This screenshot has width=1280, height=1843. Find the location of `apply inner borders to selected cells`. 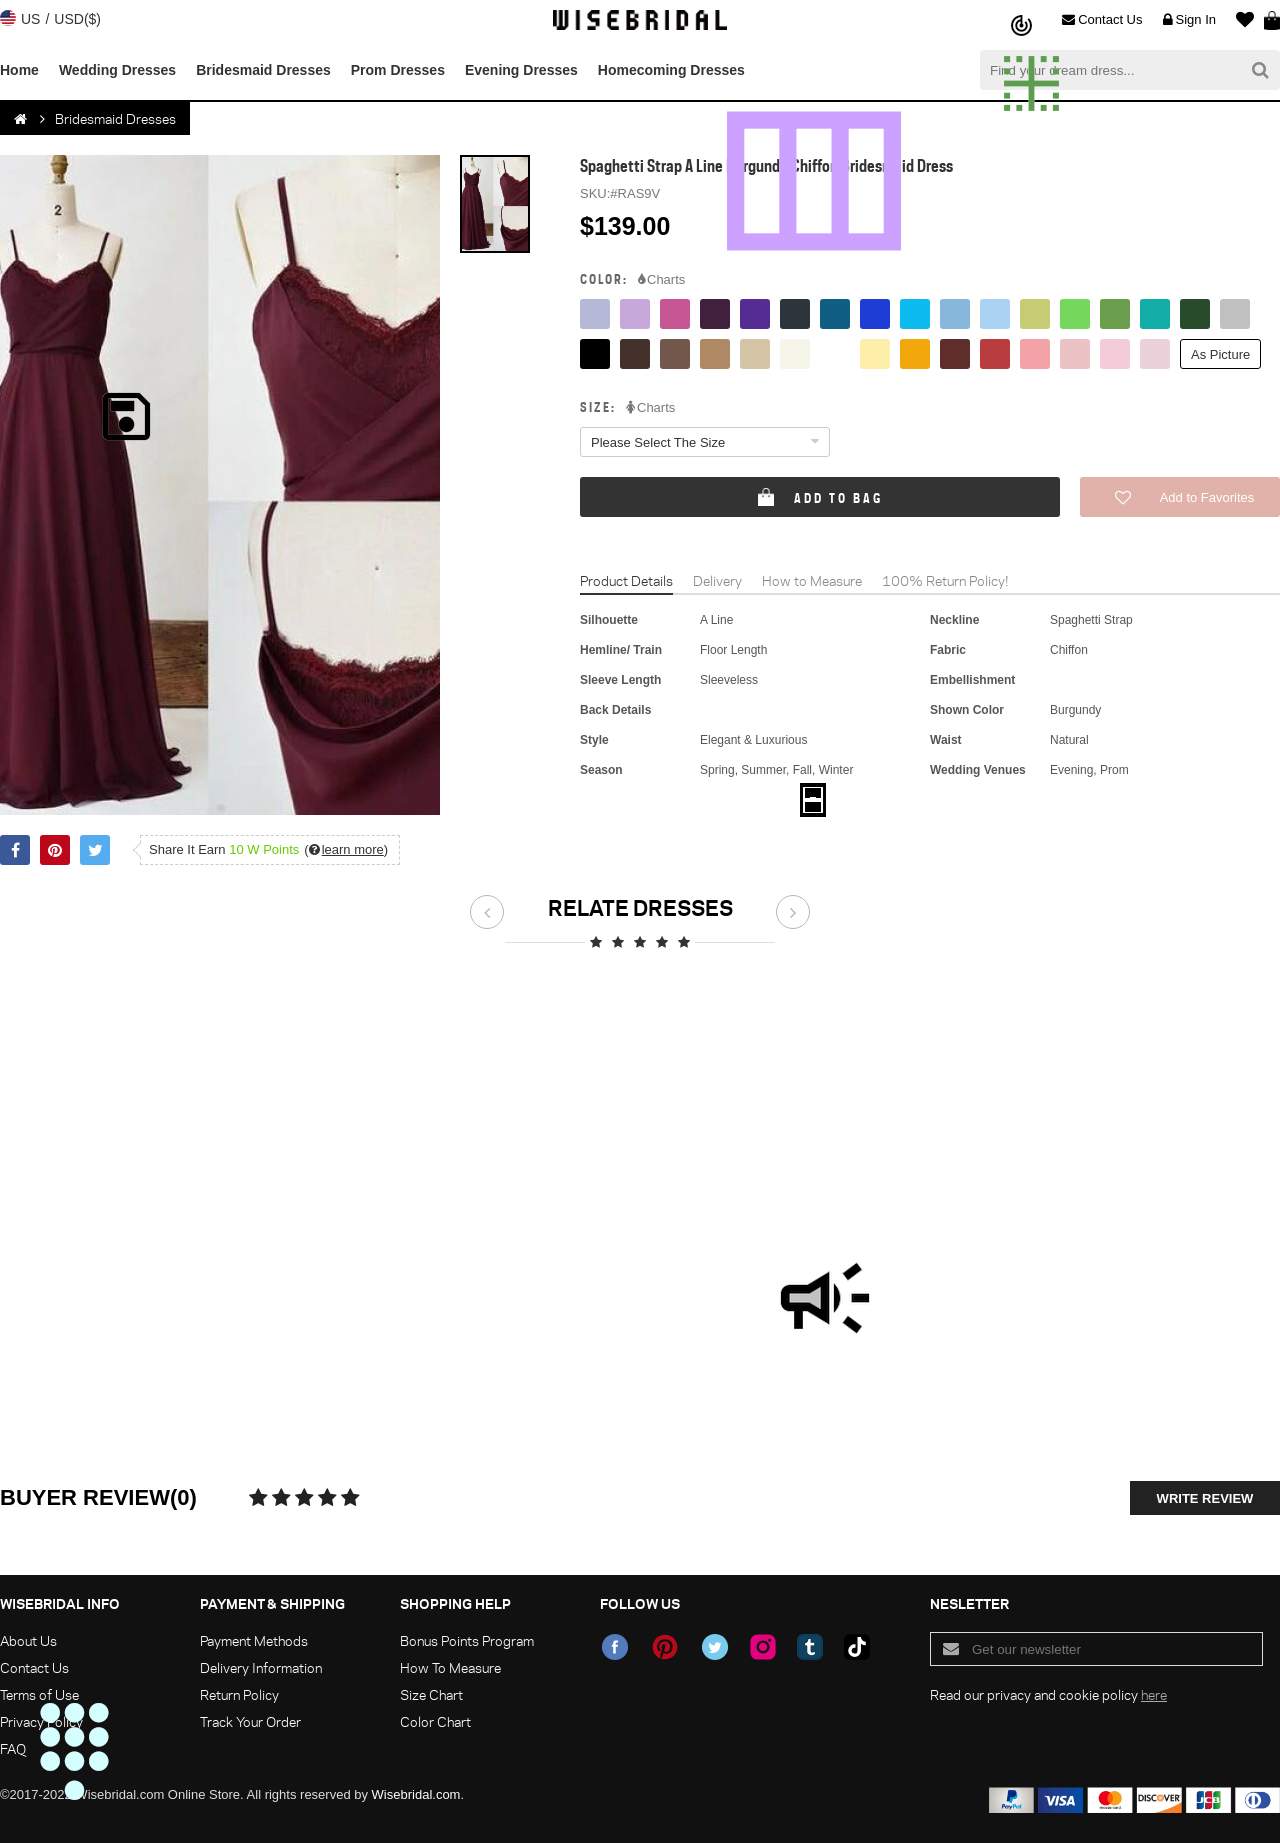

apply inner borders to selected cells is located at coordinates (1031, 83).